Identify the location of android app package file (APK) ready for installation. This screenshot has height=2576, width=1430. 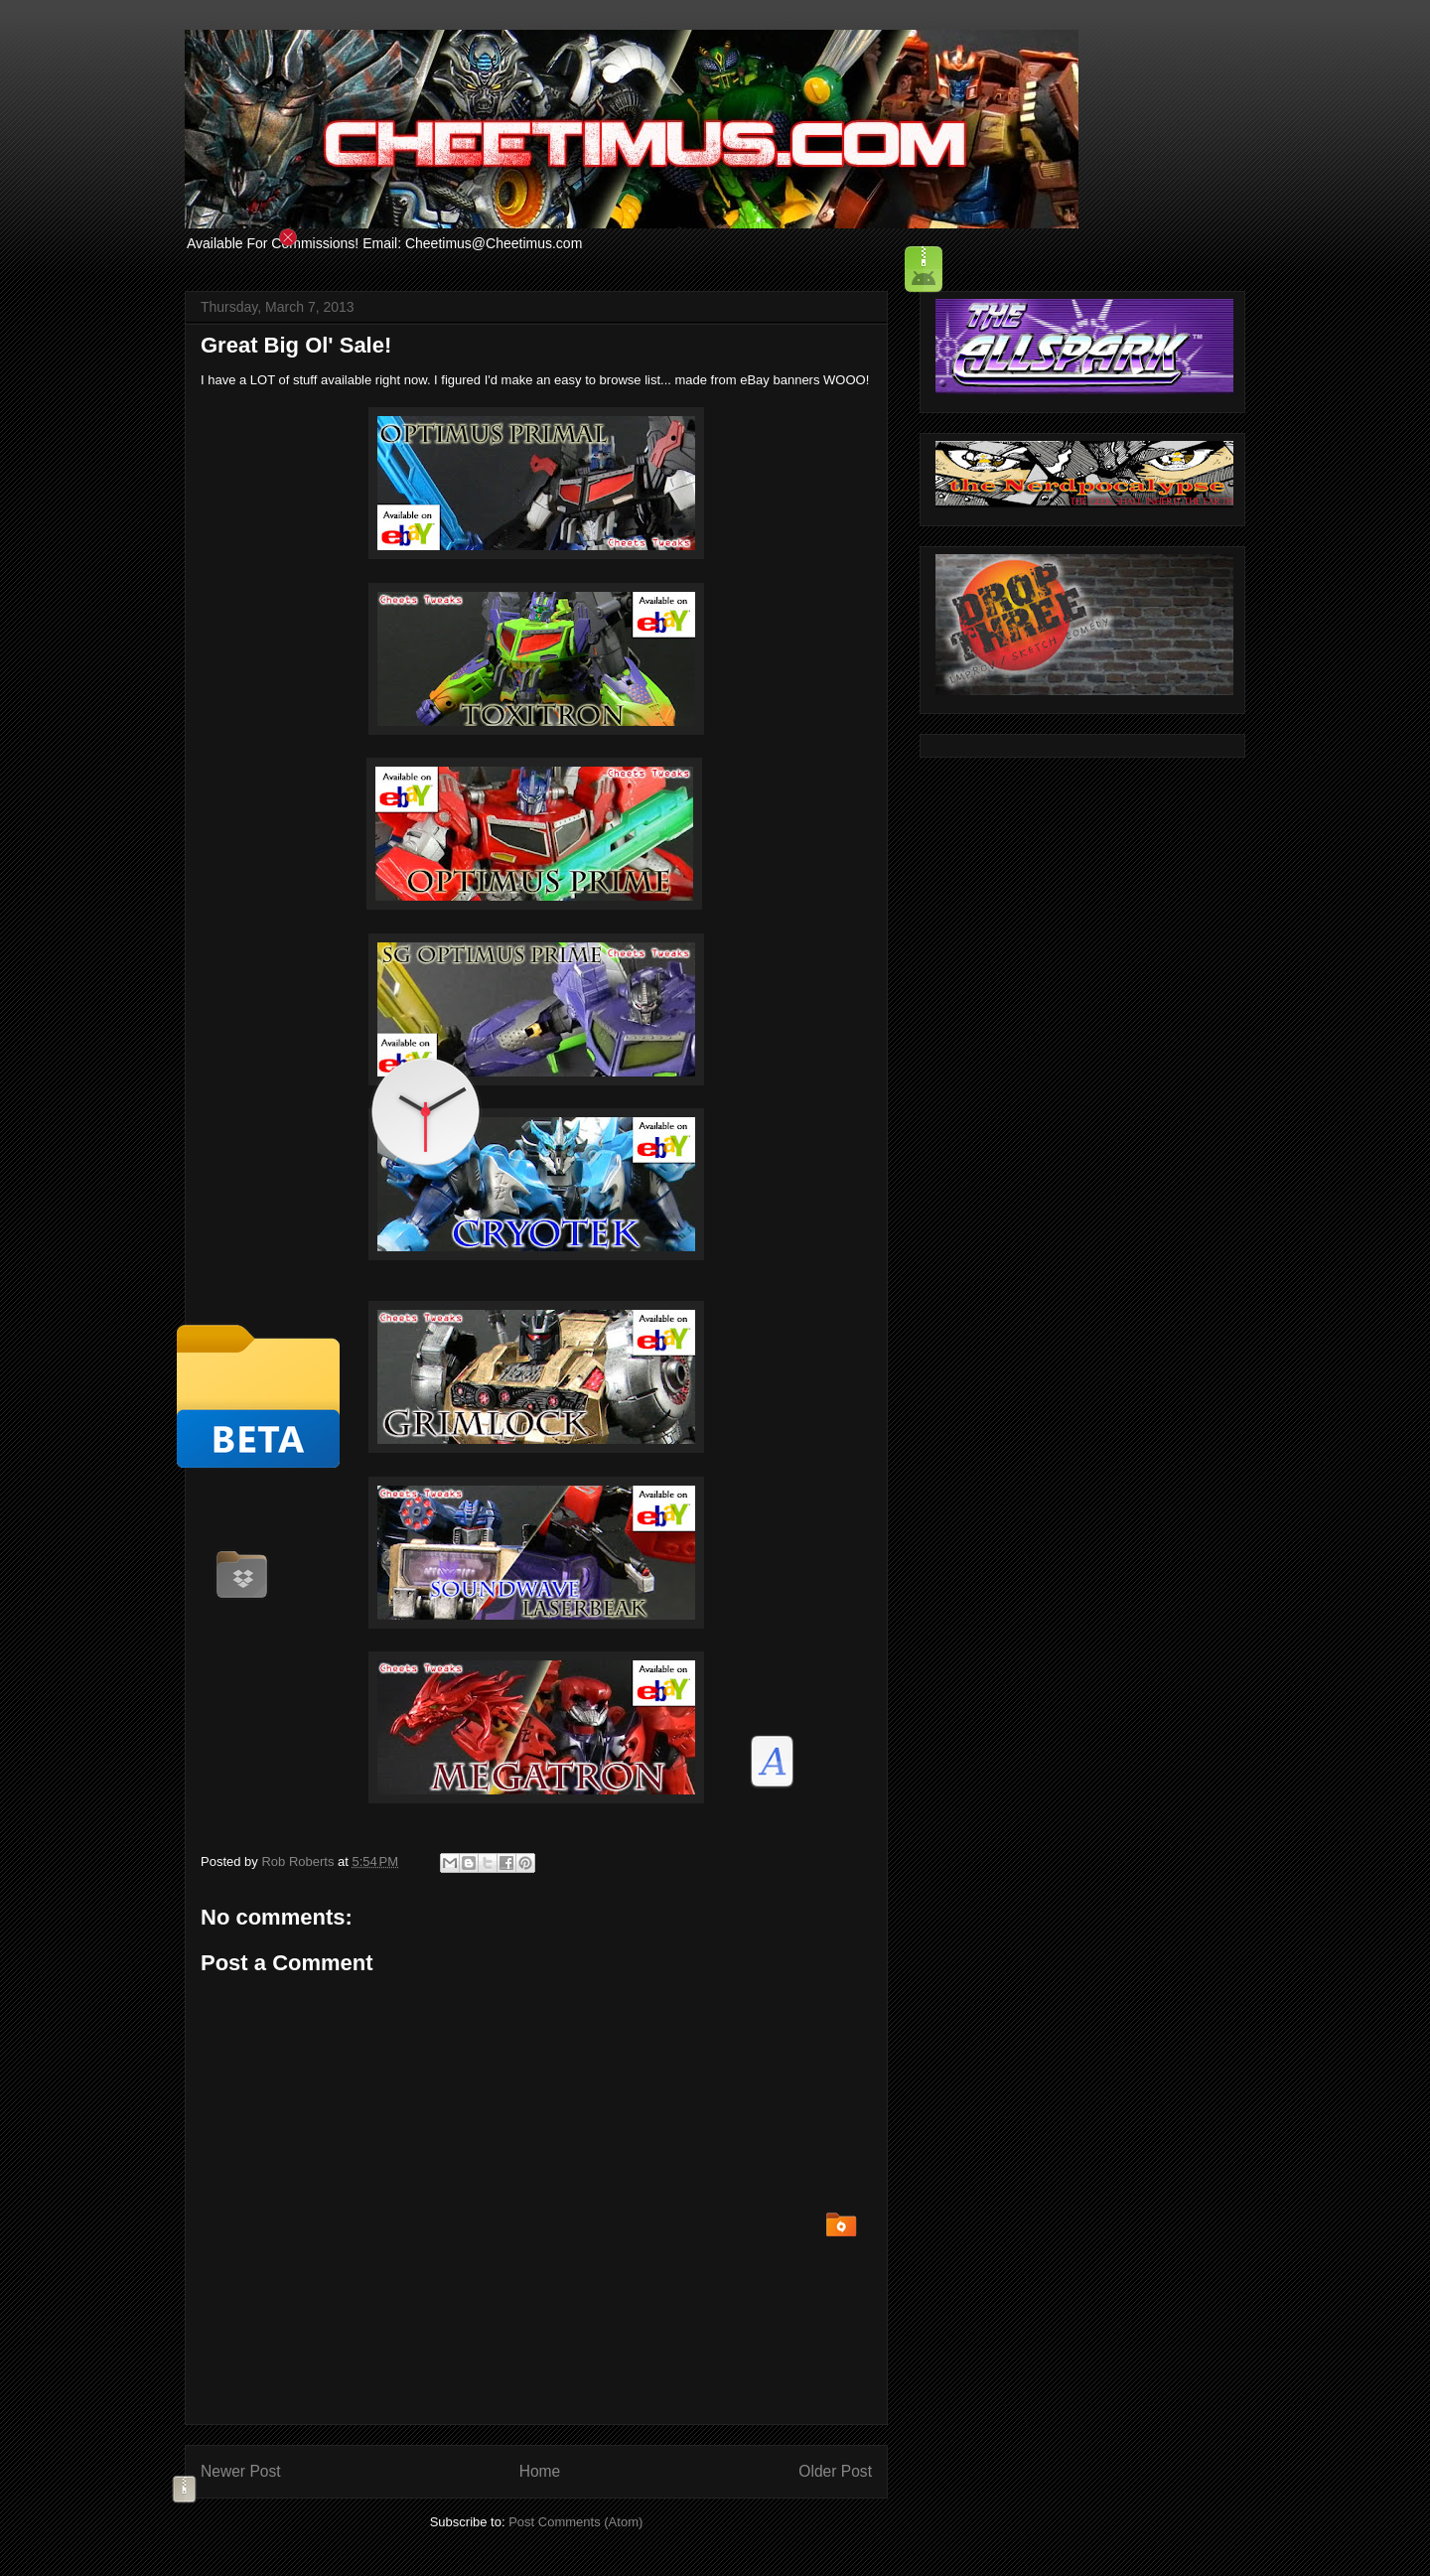
(924, 269).